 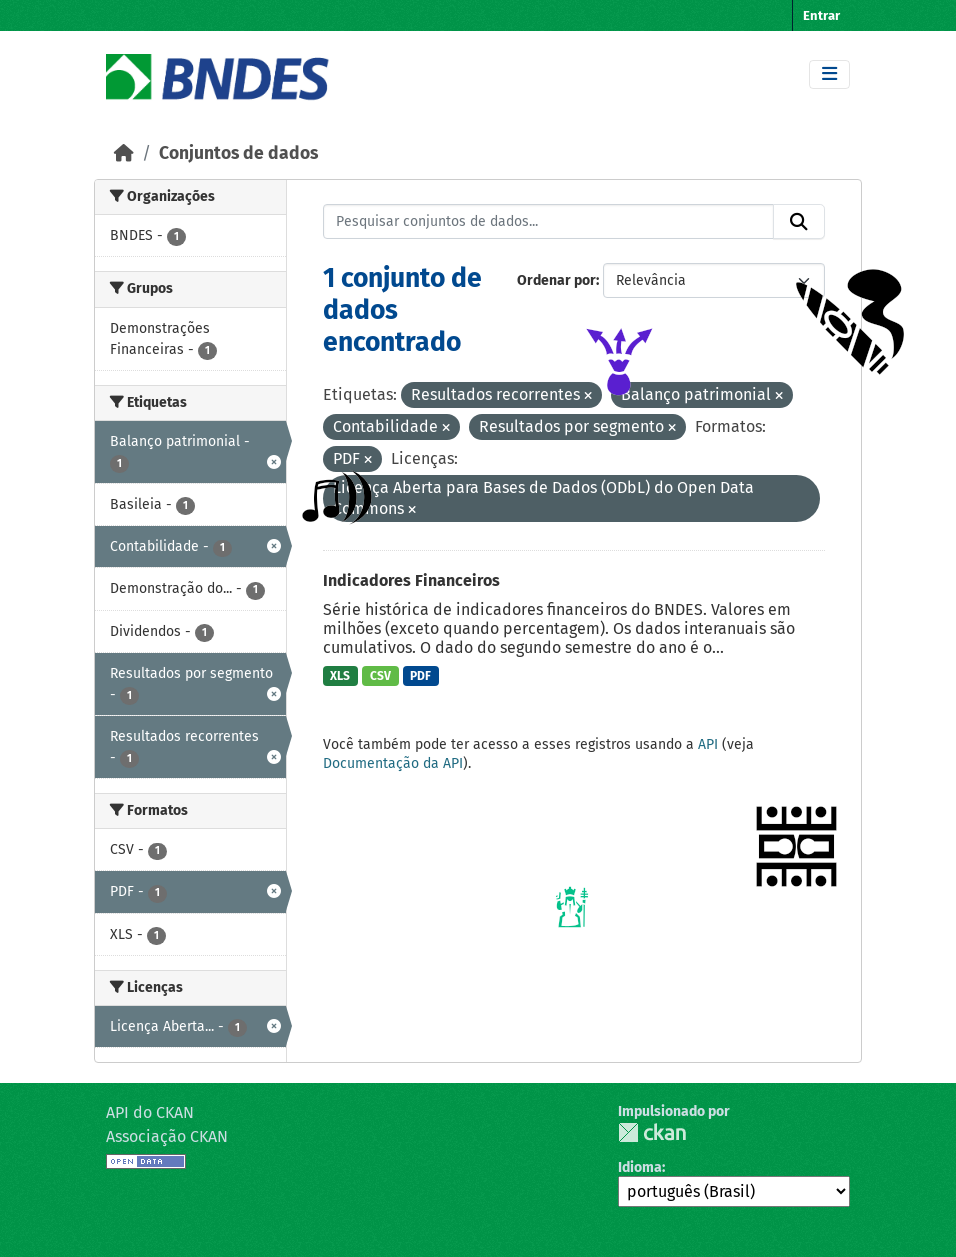 What do you see at coordinates (619, 361) in the screenshot?
I see `track your expenses` at bounding box center [619, 361].